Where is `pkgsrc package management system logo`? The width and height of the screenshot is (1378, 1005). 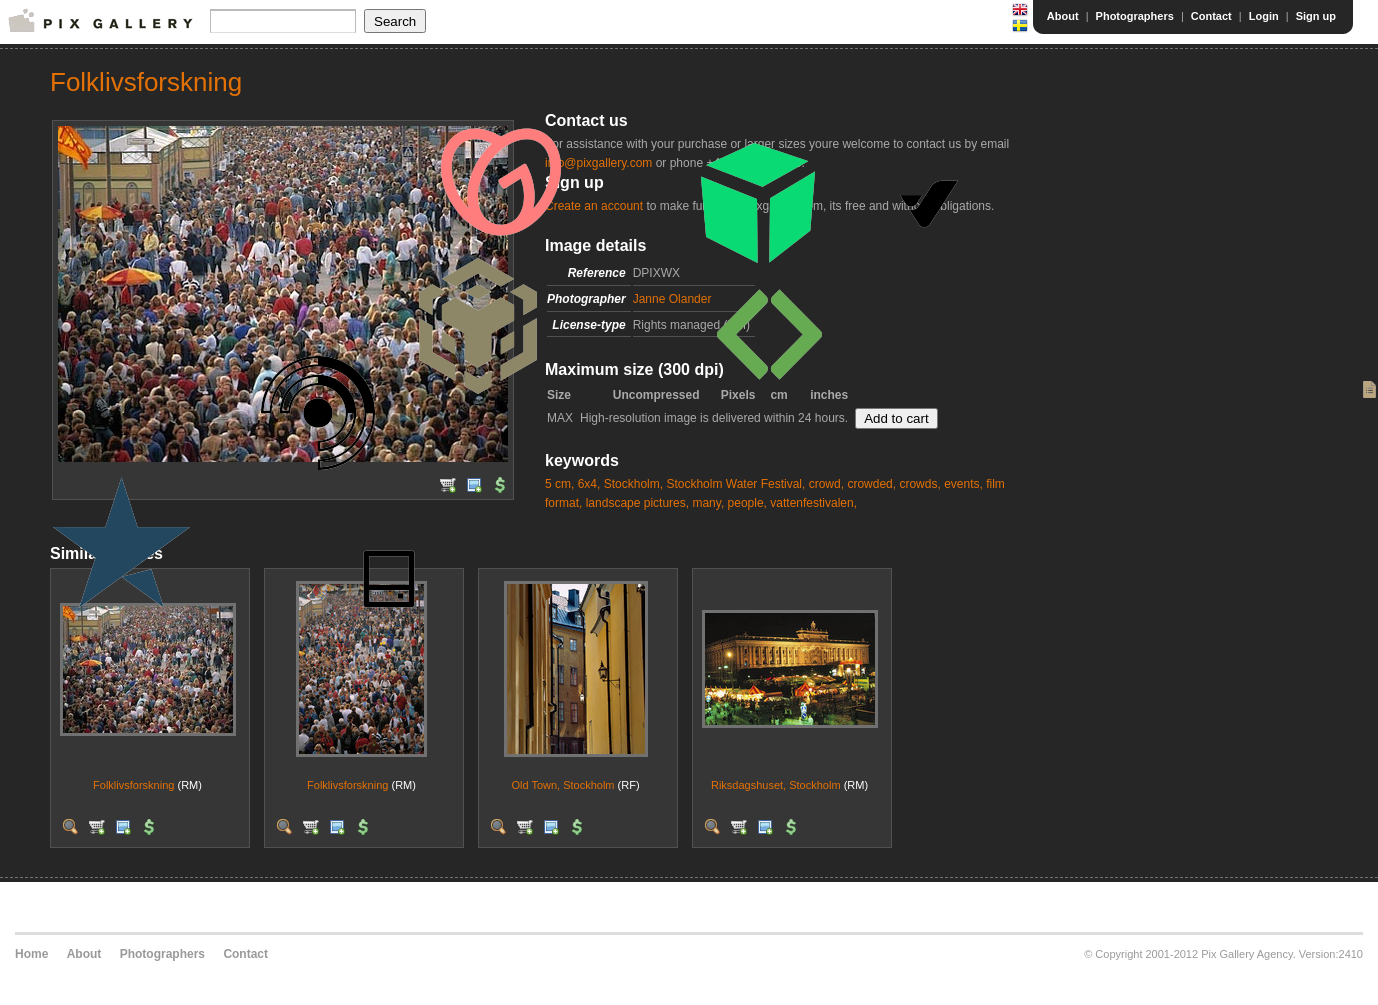
pkgsrc package management system logo is located at coordinates (758, 203).